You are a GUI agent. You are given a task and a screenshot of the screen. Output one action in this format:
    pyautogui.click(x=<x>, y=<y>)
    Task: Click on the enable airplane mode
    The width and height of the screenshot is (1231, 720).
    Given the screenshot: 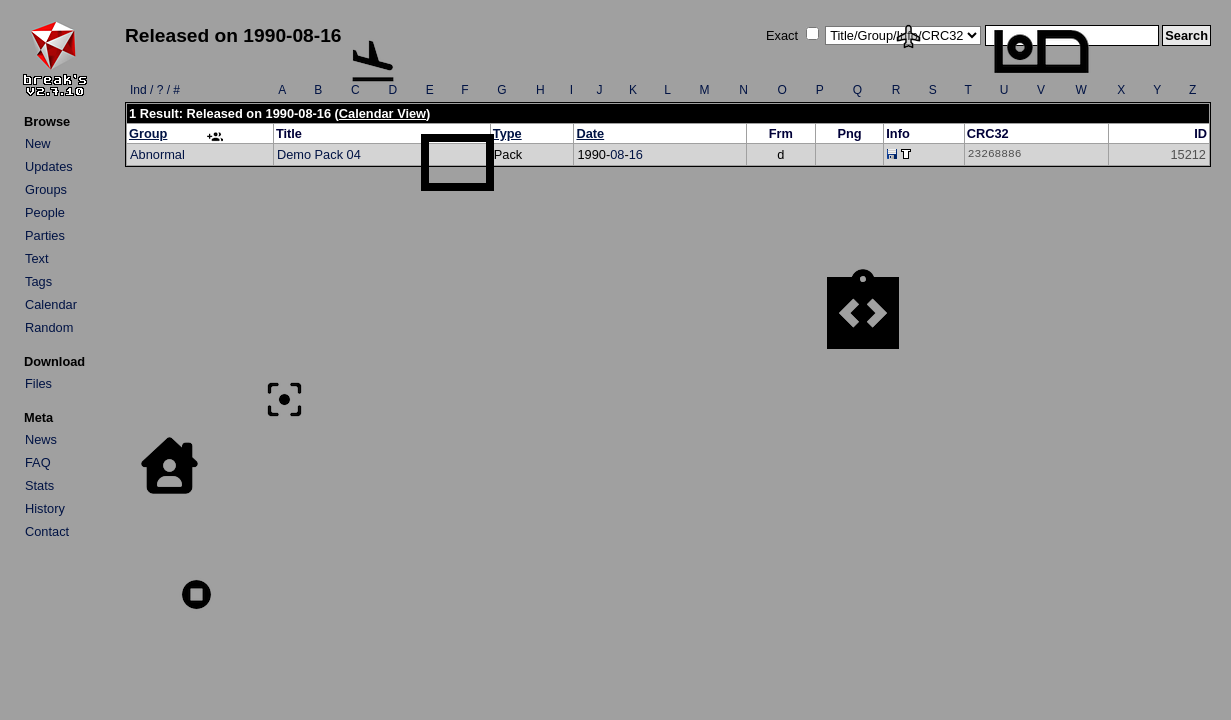 What is the action you would take?
    pyautogui.click(x=908, y=36)
    